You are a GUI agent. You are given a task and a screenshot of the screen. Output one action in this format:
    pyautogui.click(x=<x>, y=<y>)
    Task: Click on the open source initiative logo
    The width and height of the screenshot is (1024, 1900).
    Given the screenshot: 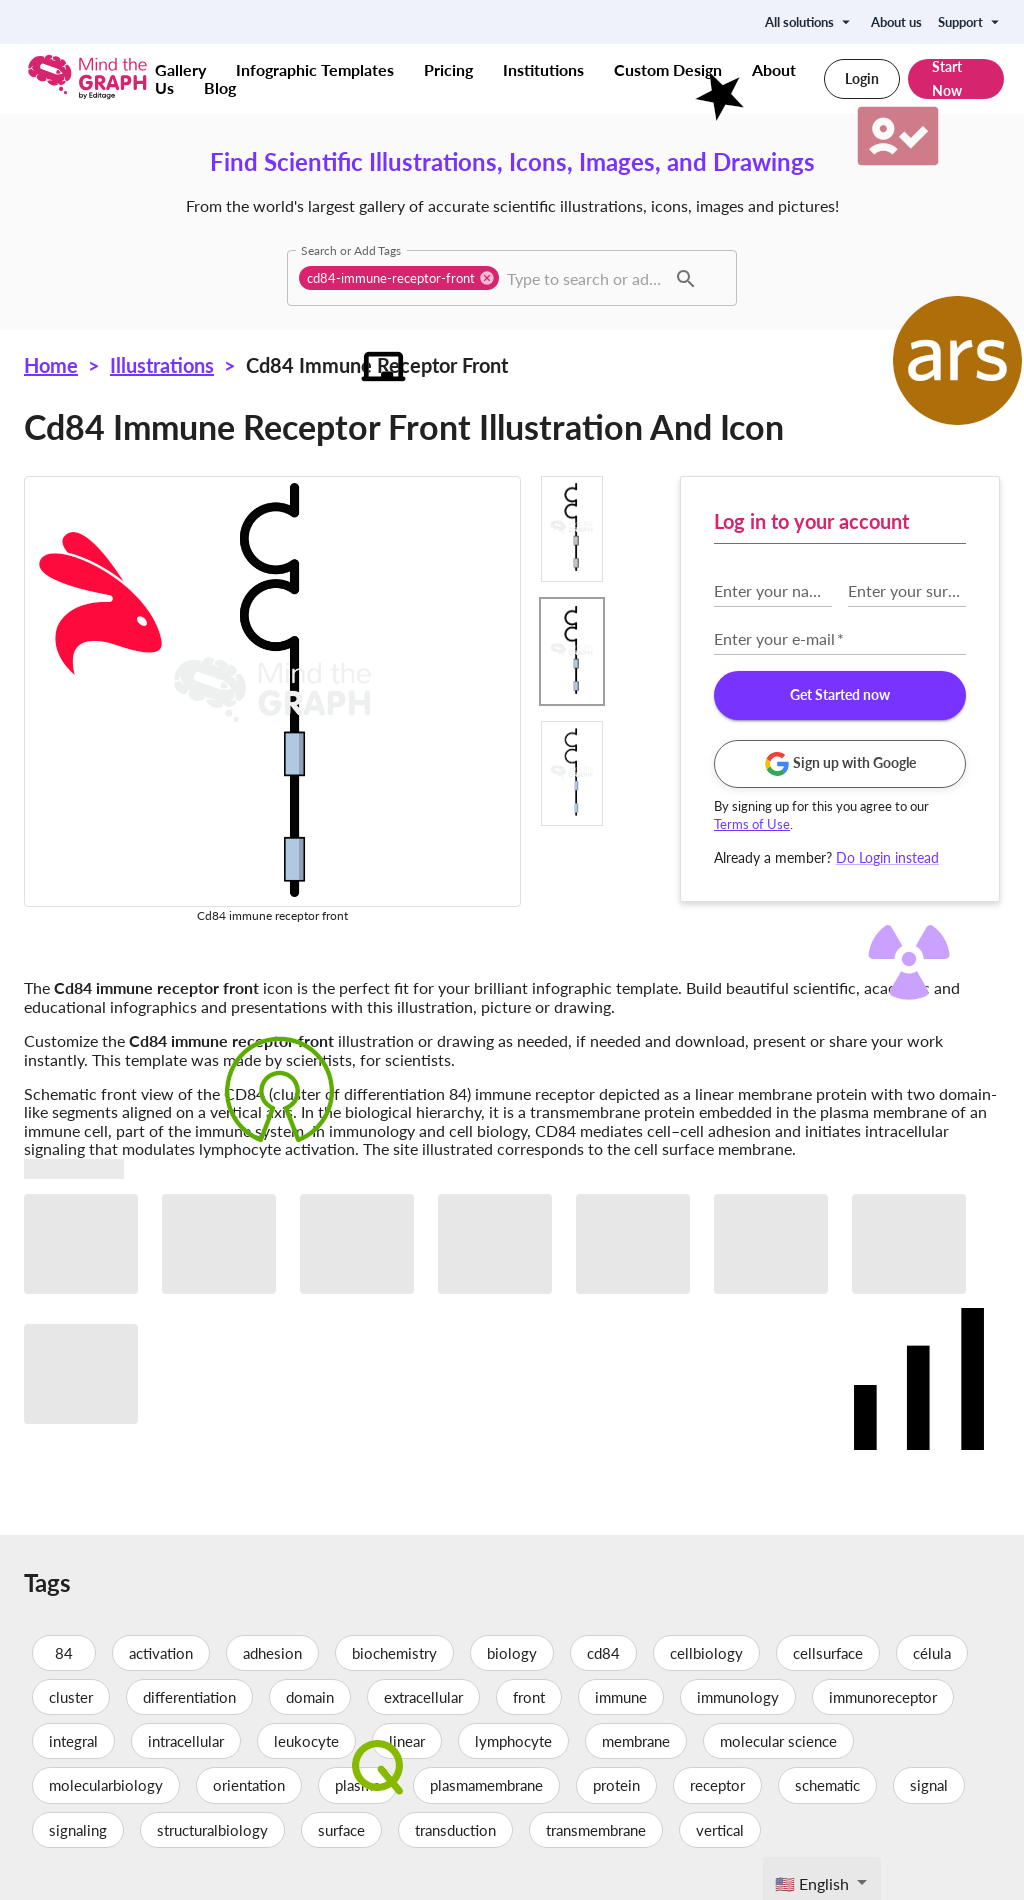 What is the action you would take?
    pyautogui.click(x=279, y=1089)
    